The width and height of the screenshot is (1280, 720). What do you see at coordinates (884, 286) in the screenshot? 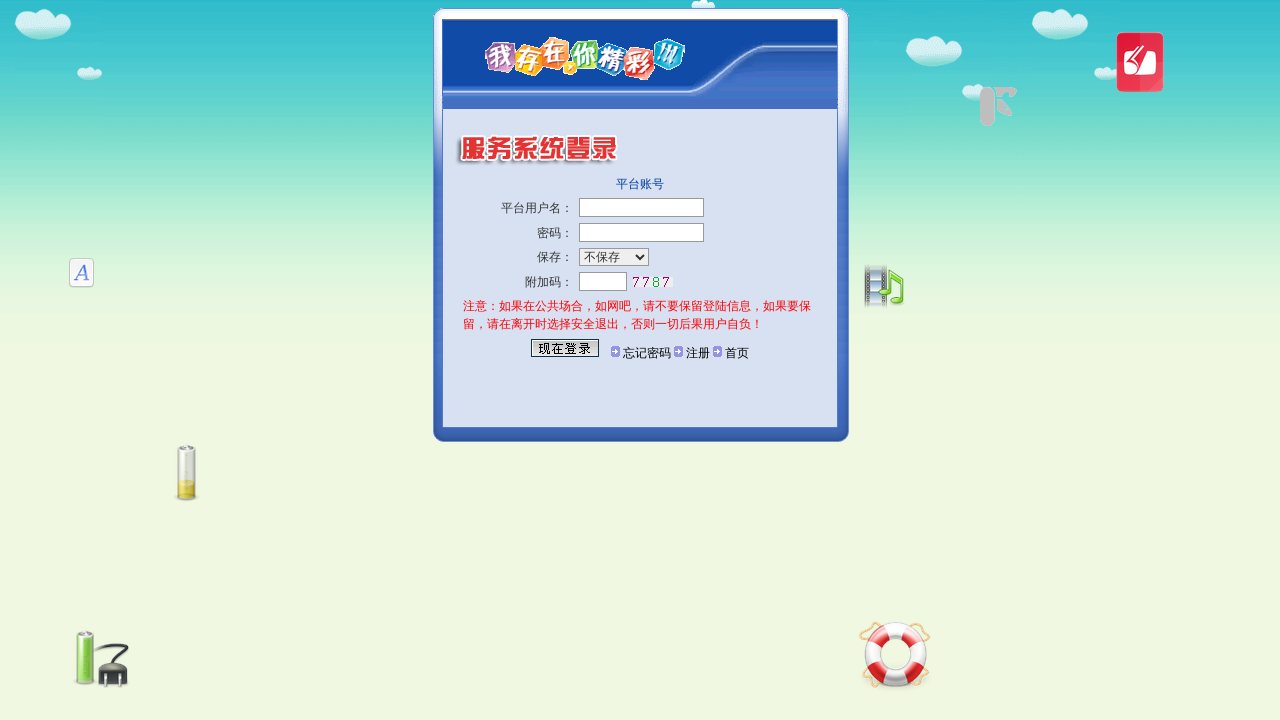
I see `open multimedia applications` at bounding box center [884, 286].